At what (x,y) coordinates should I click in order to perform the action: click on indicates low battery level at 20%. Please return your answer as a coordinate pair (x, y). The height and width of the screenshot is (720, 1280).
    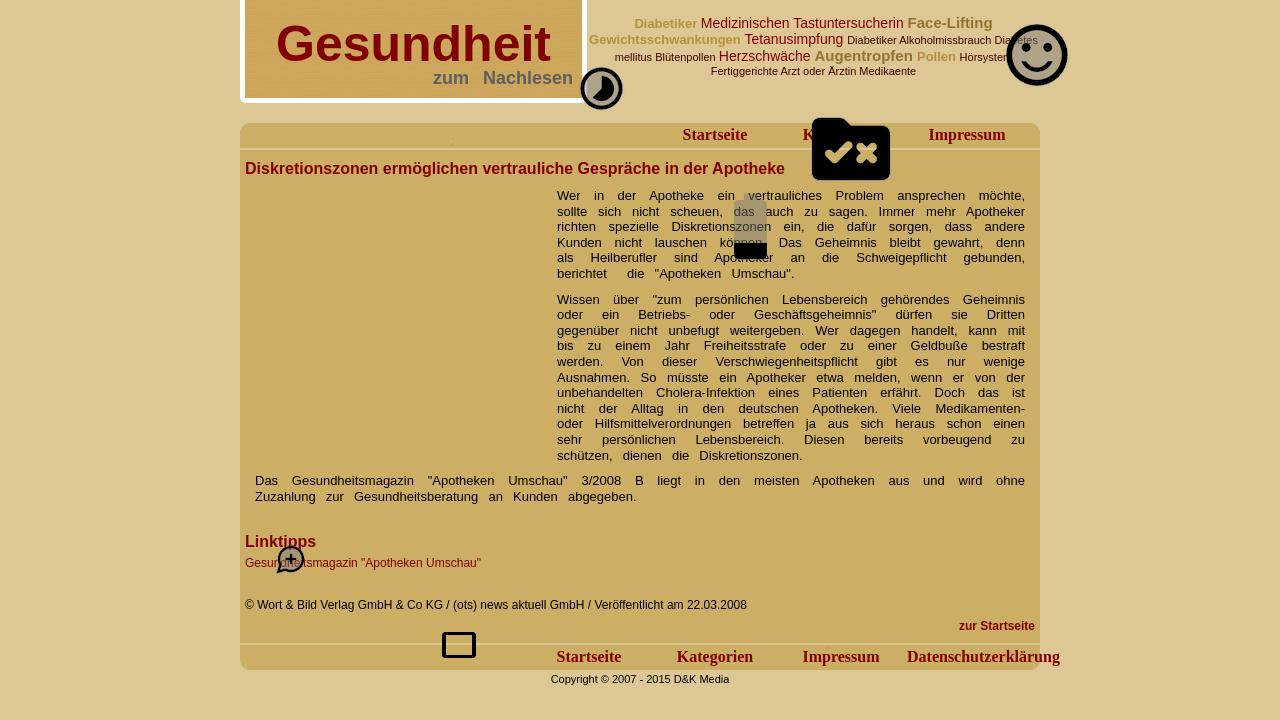
    Looking at the image, I should click on (750, 226).